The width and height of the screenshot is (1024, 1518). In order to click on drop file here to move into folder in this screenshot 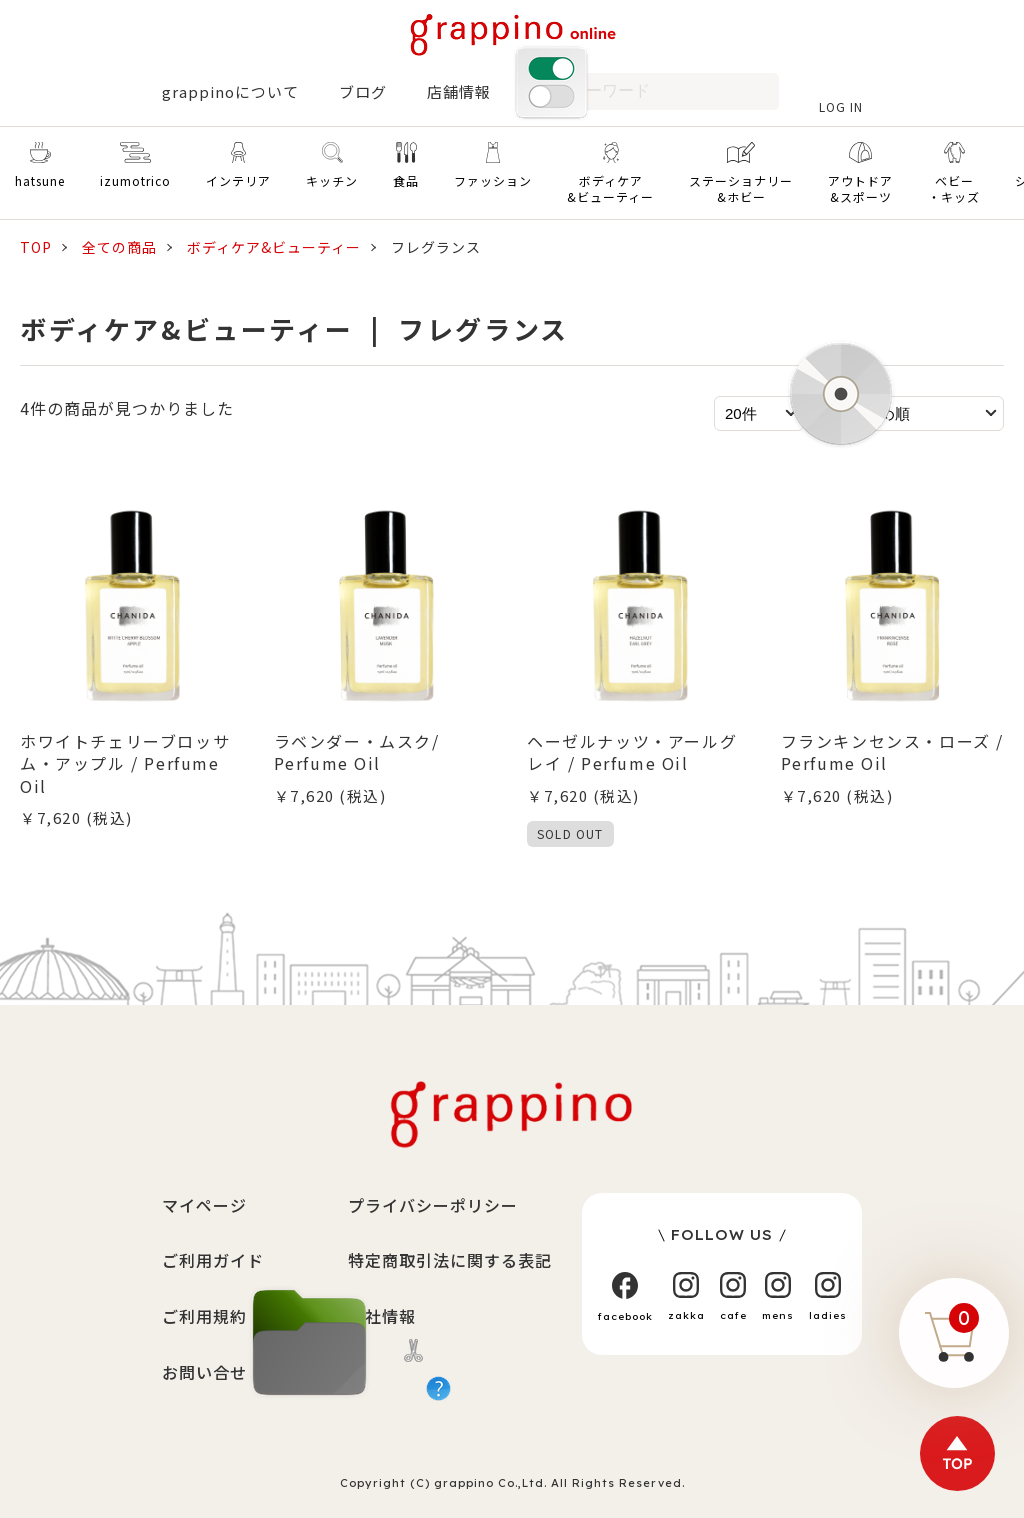, I will do `click(309, 1342)`.